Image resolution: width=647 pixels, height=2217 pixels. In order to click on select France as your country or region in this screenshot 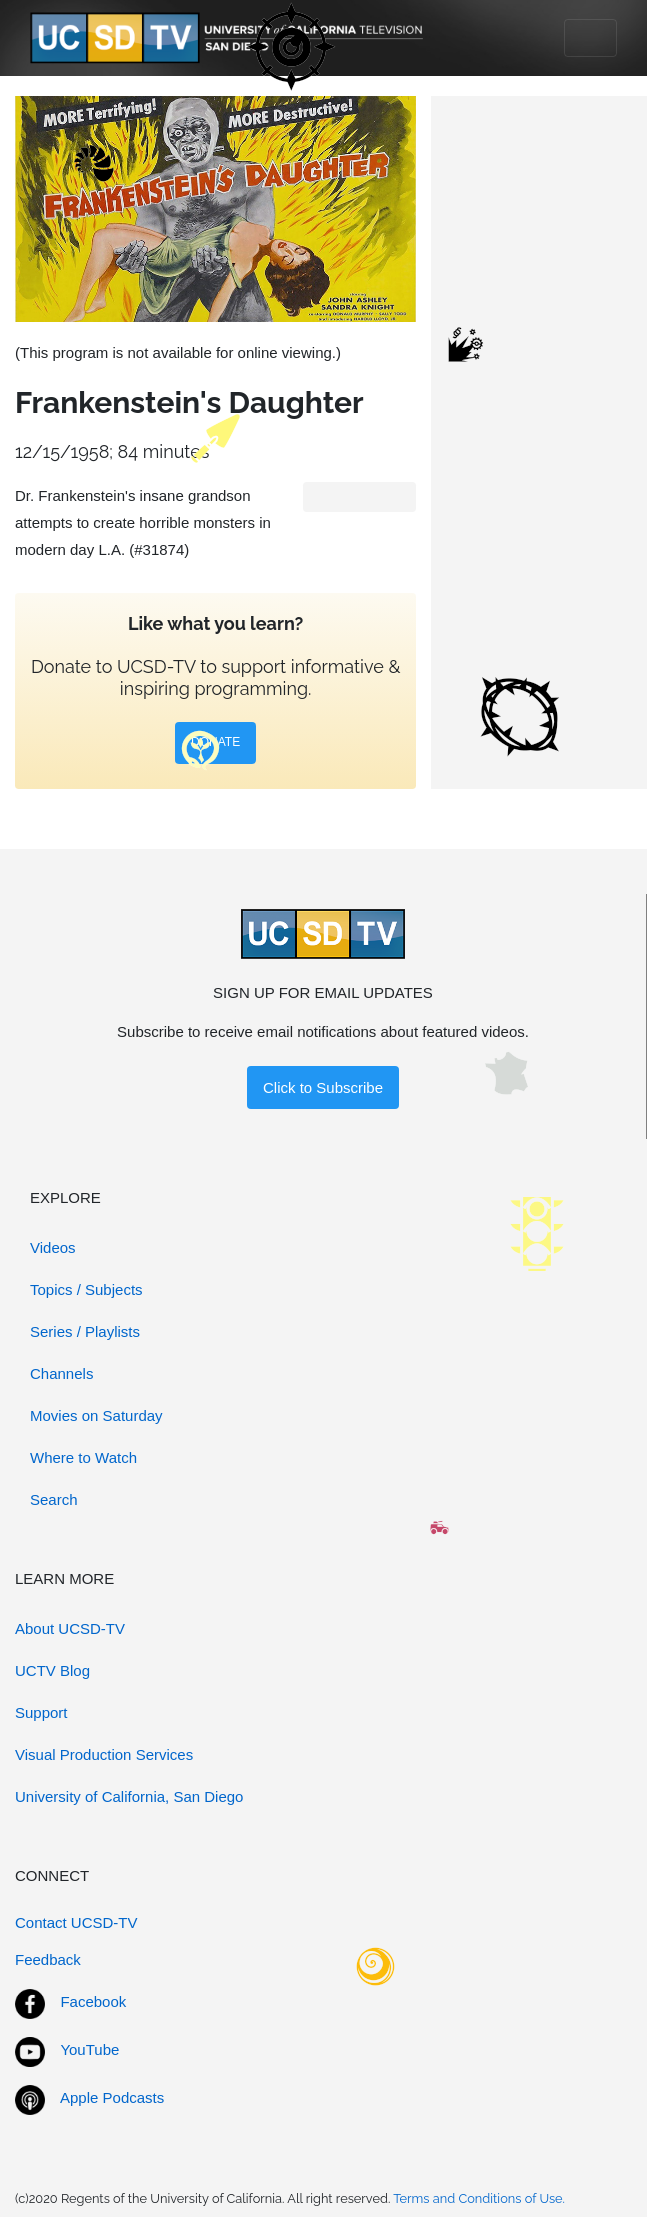, I will do `click(506, 1073)`.